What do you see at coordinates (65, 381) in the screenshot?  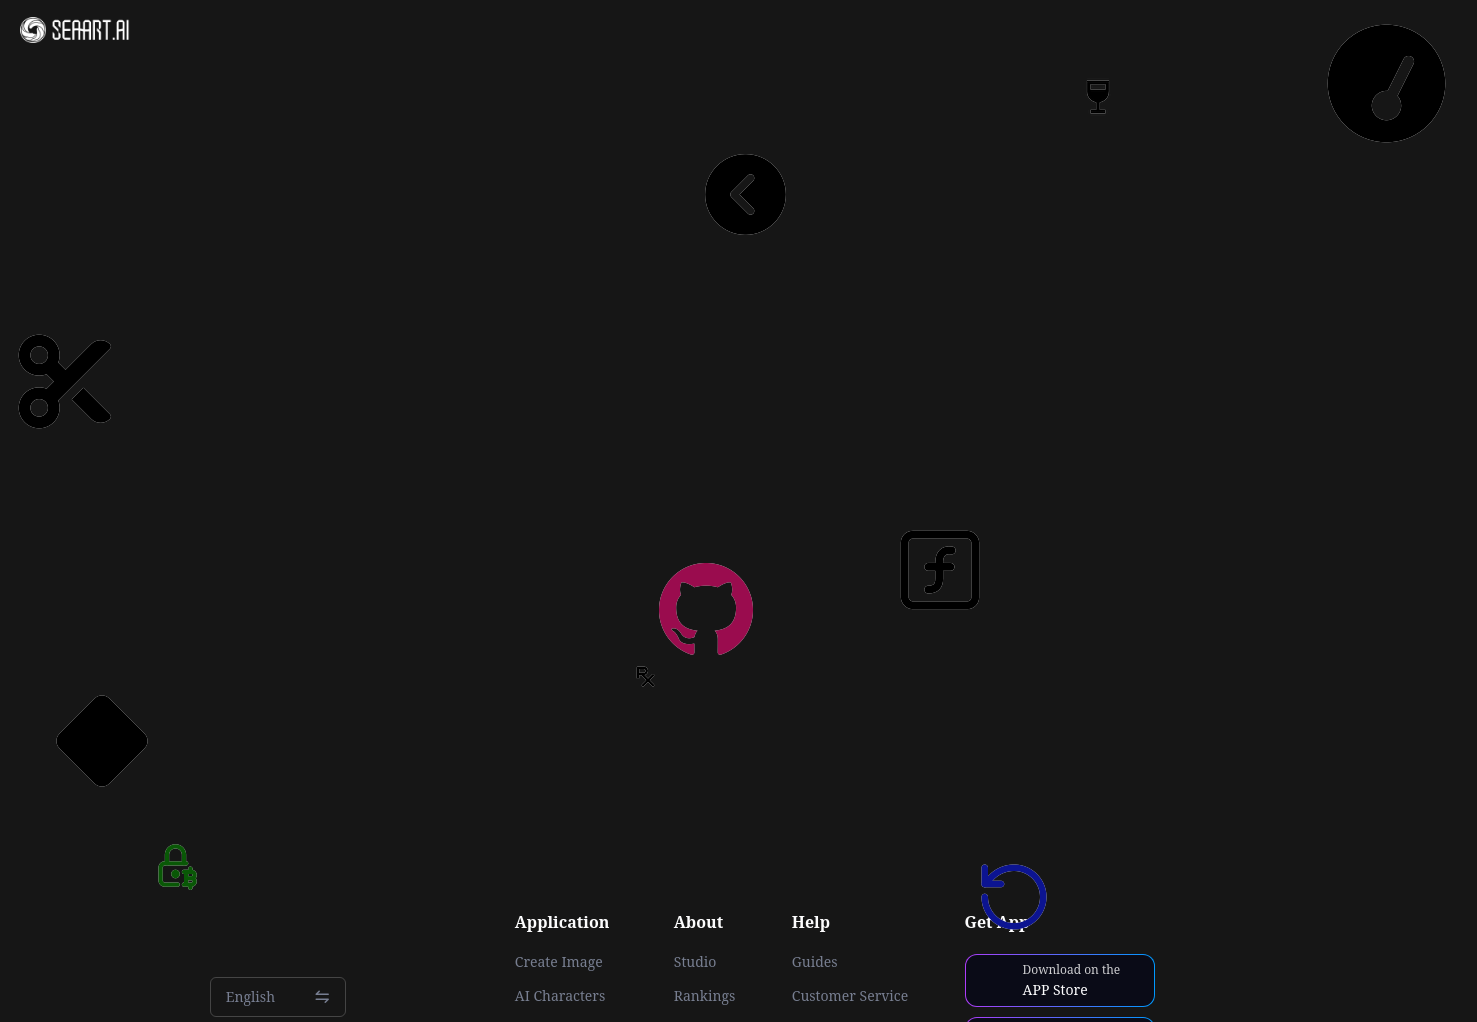 I see `cut selected text or content` at bounding box center [65, 381].